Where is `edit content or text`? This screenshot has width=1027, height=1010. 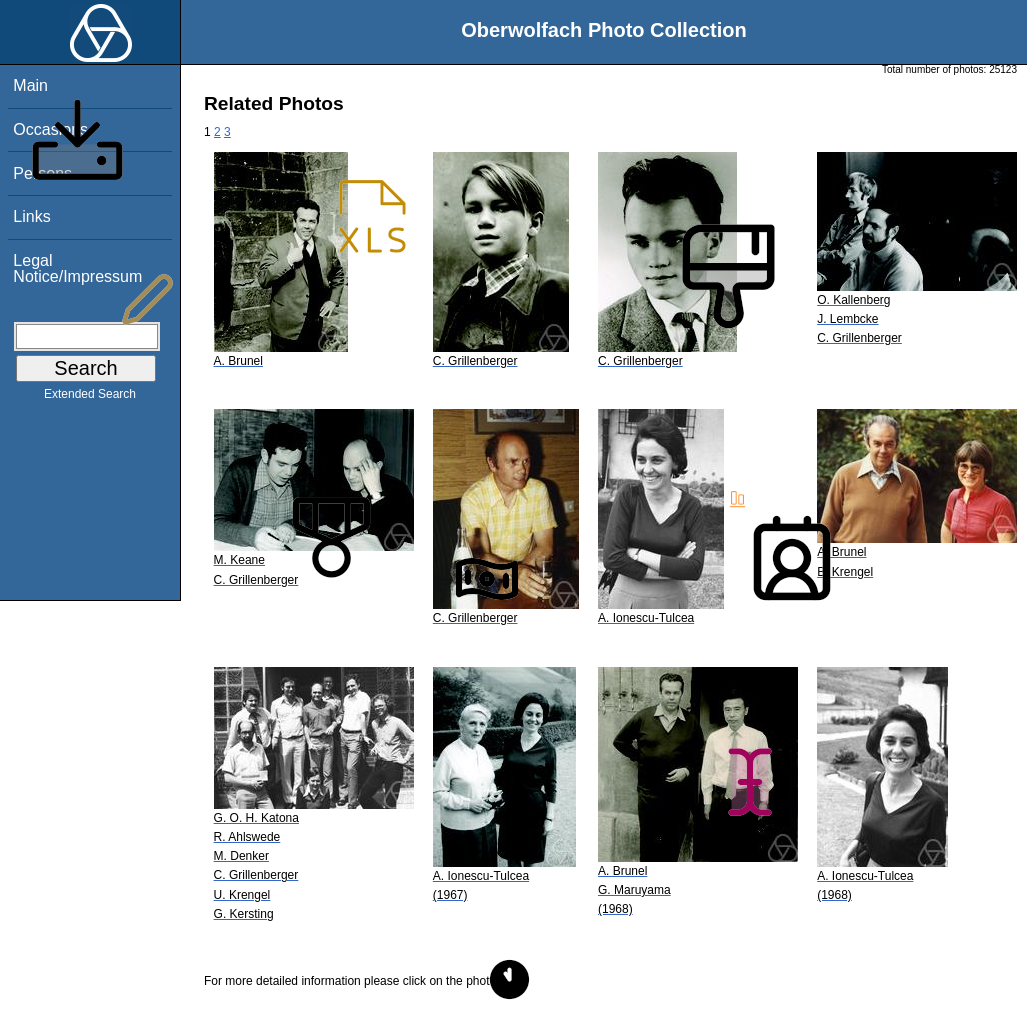
edit content or text is located at coordinates (147, 299).